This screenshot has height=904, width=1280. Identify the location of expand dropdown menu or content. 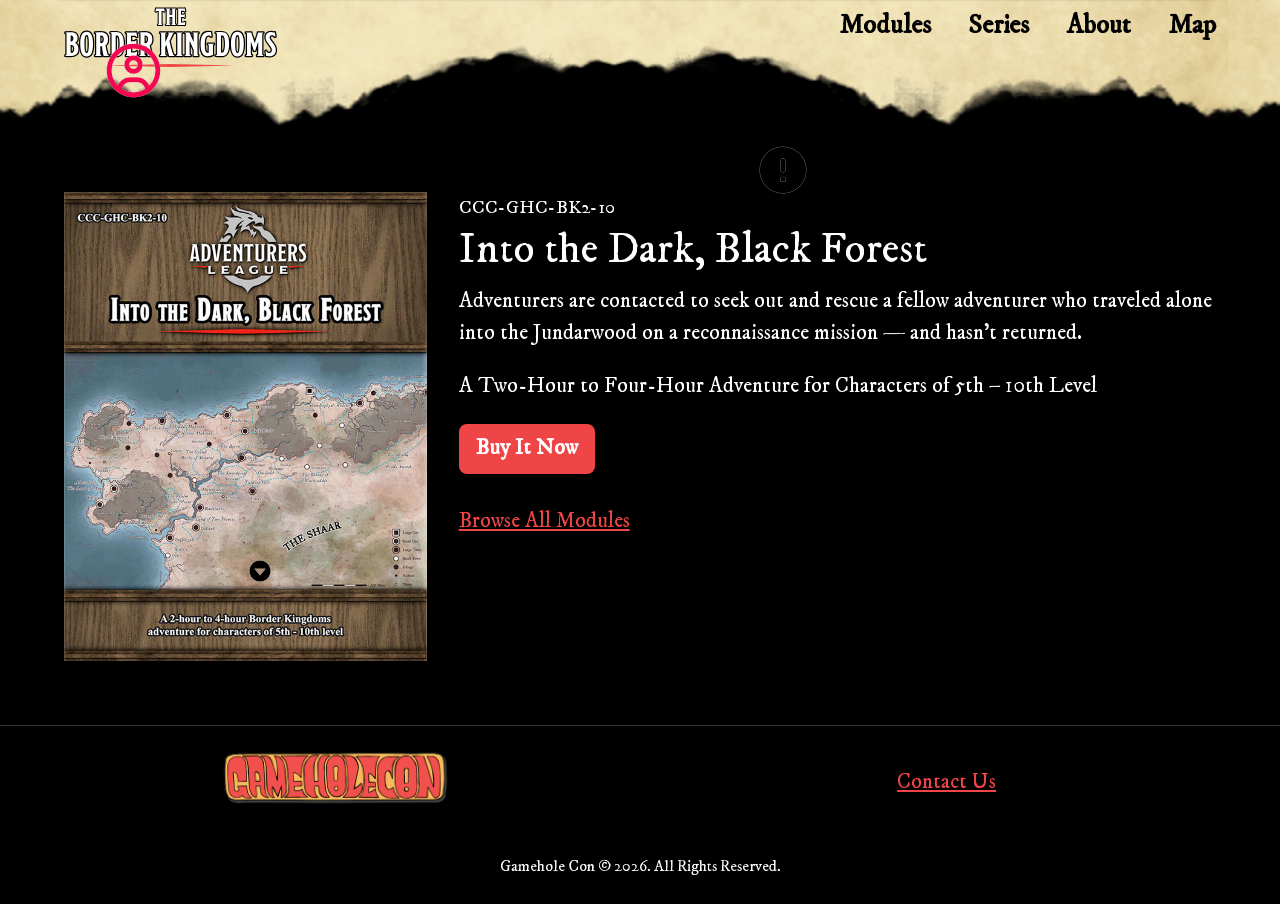
(260, 571).